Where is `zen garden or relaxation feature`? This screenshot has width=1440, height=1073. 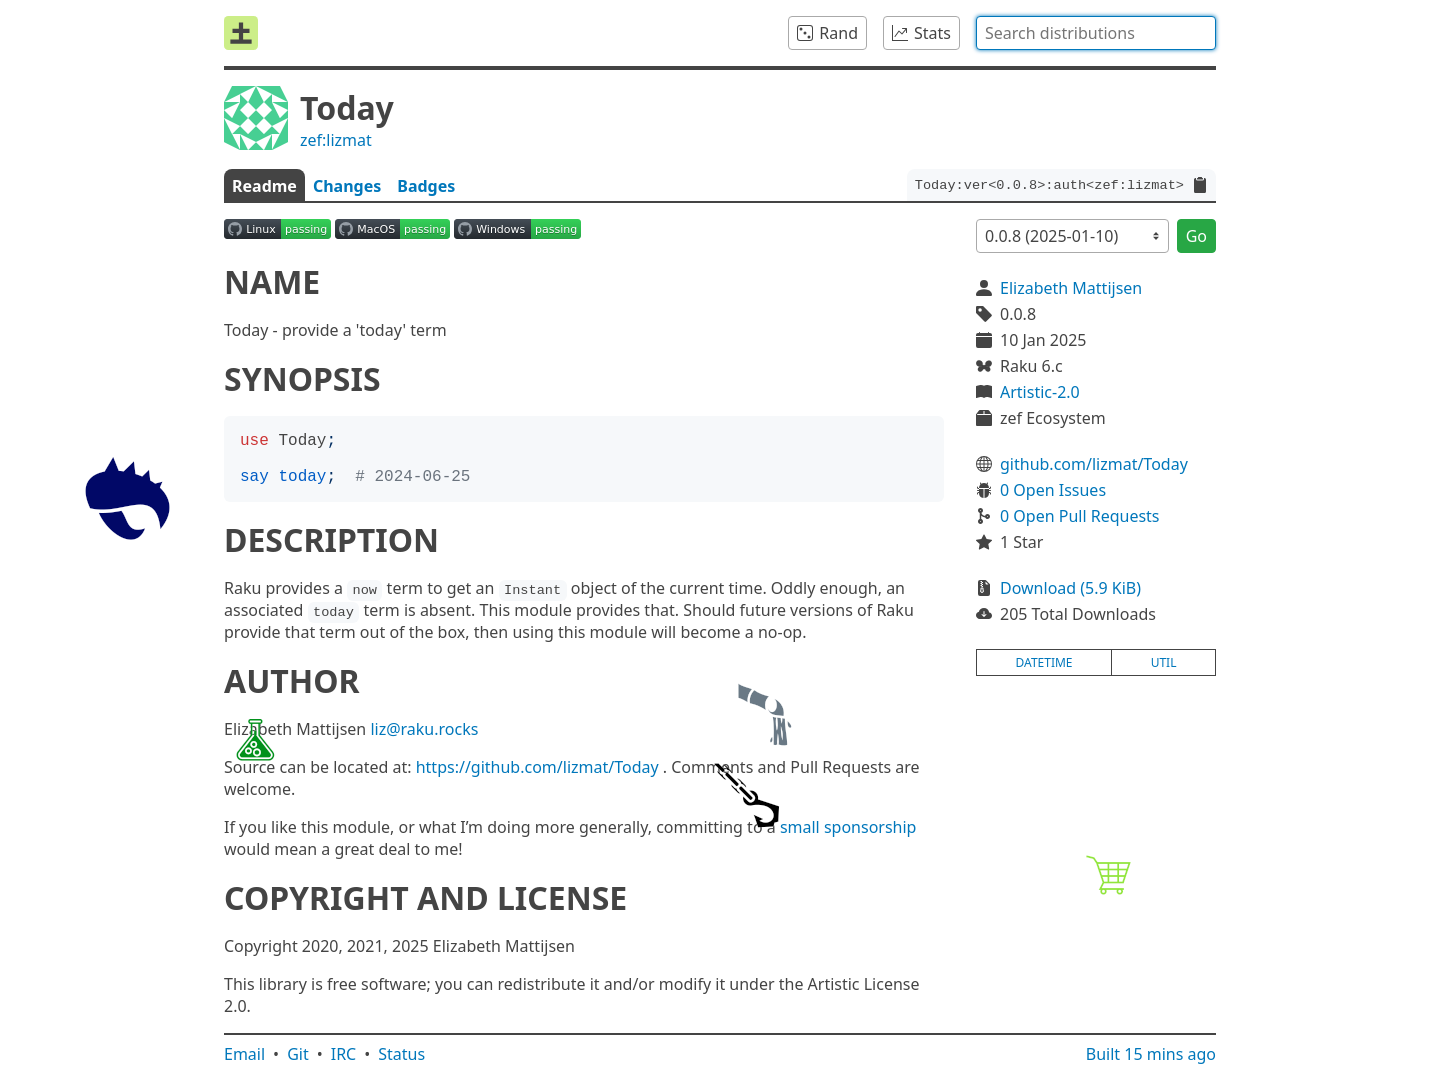
zen garden or relaxation feature is located at coordinates (770, 714).